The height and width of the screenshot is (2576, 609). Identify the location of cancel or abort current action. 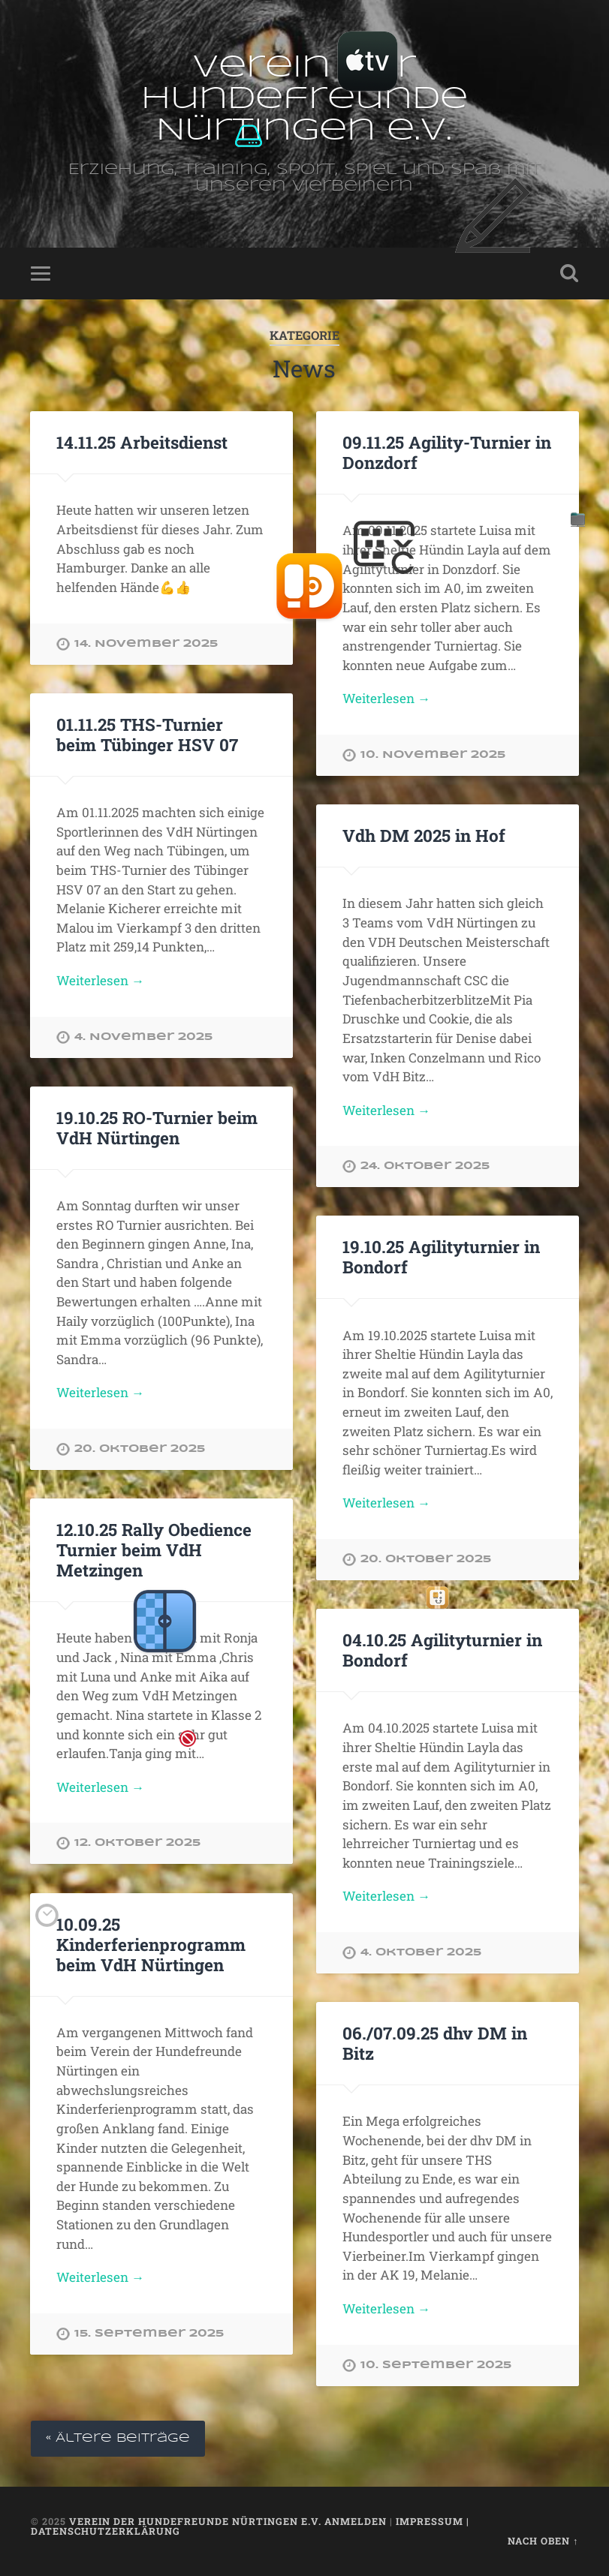
(188, 1739).